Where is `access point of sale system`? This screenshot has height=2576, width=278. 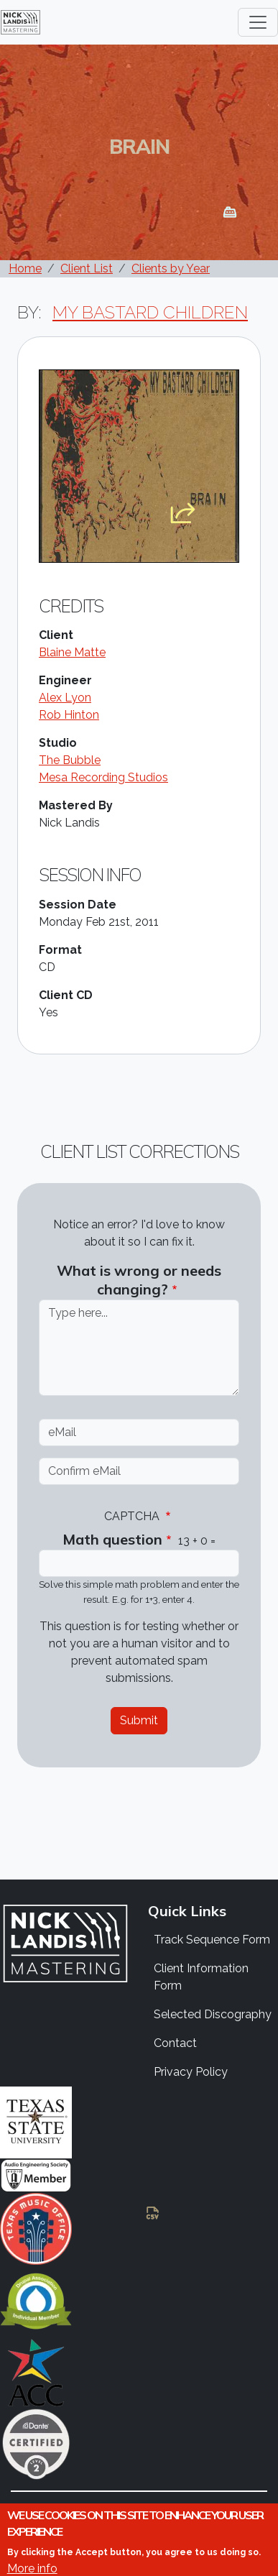
access point of sale system is located at coordinates (230, 213).